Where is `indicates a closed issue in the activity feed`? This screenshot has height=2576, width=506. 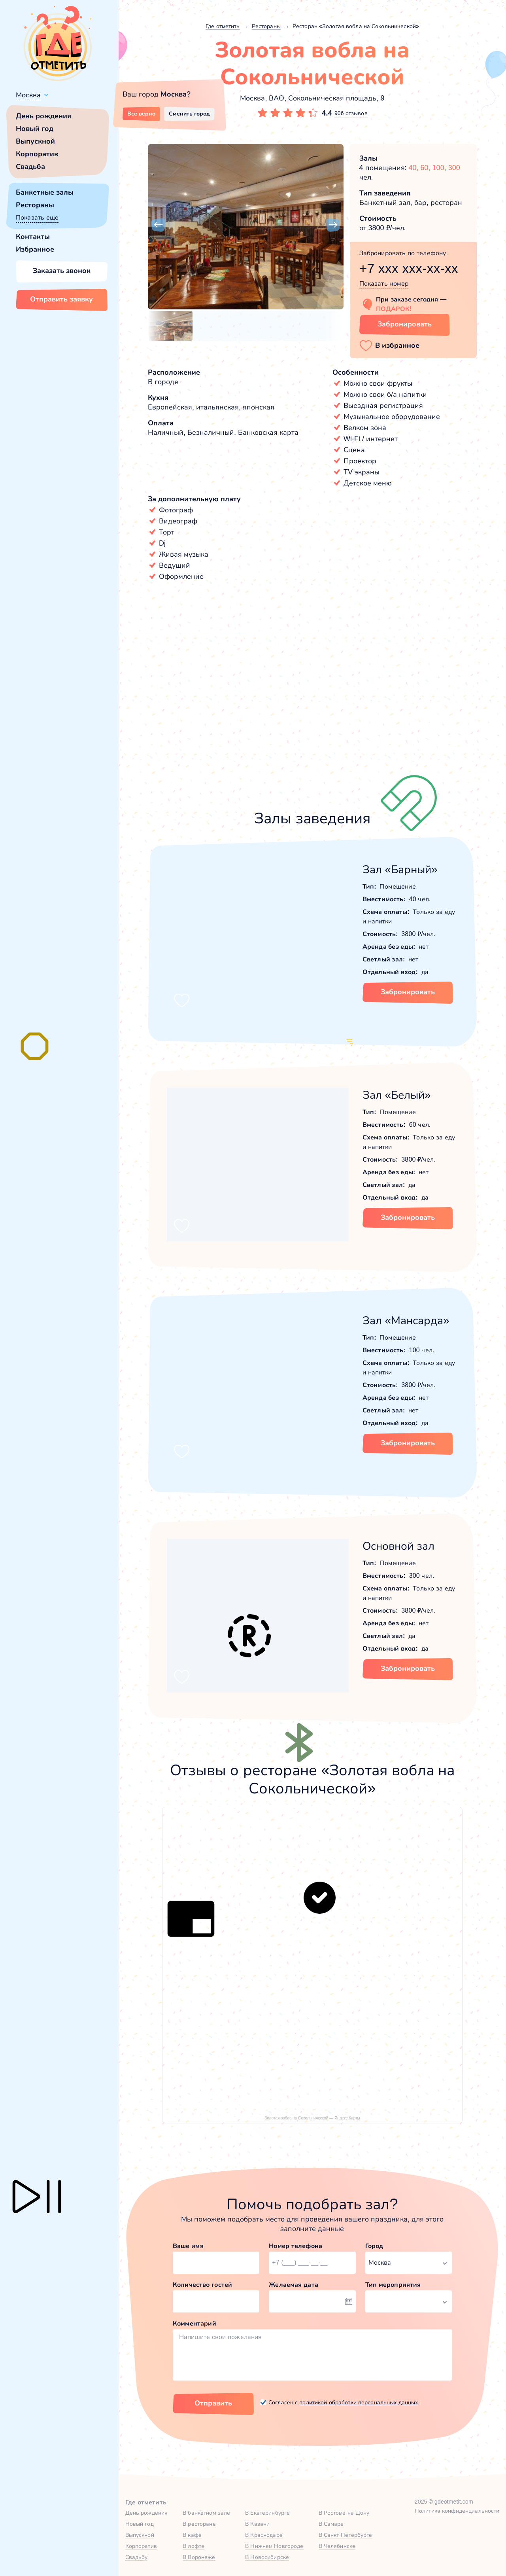
indicates a closed issue in the activity feed is located at coordinates (319, 1897).